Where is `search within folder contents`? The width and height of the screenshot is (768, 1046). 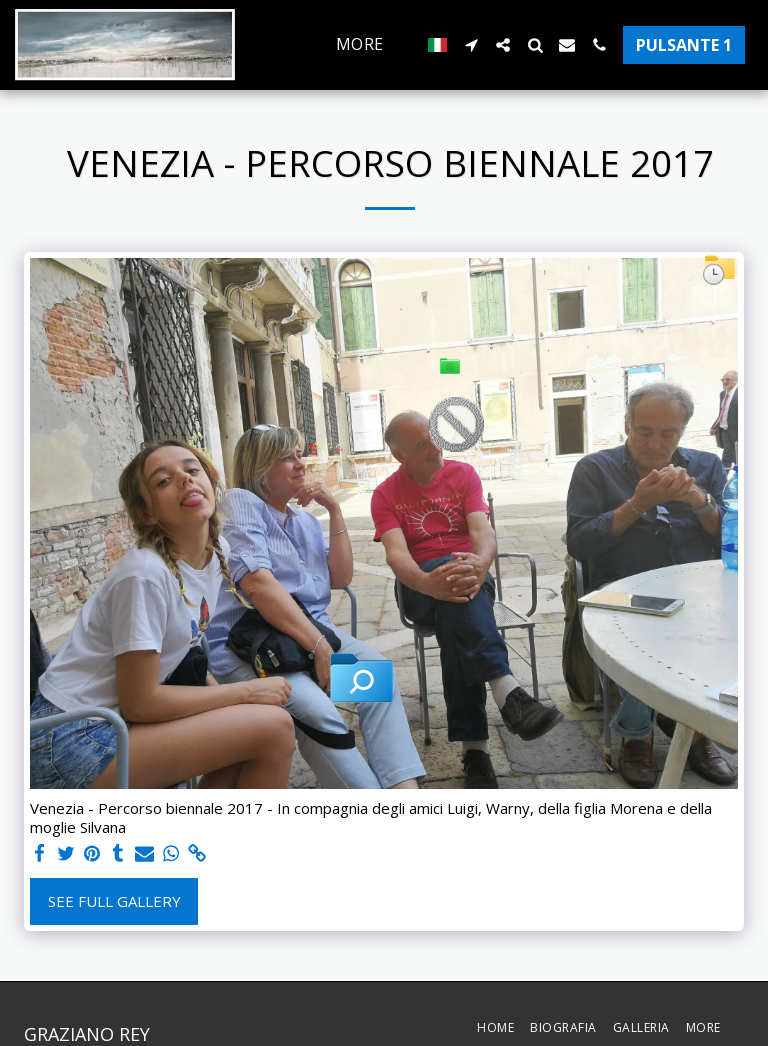 search within folder contents is located at coordinates (361, 679).